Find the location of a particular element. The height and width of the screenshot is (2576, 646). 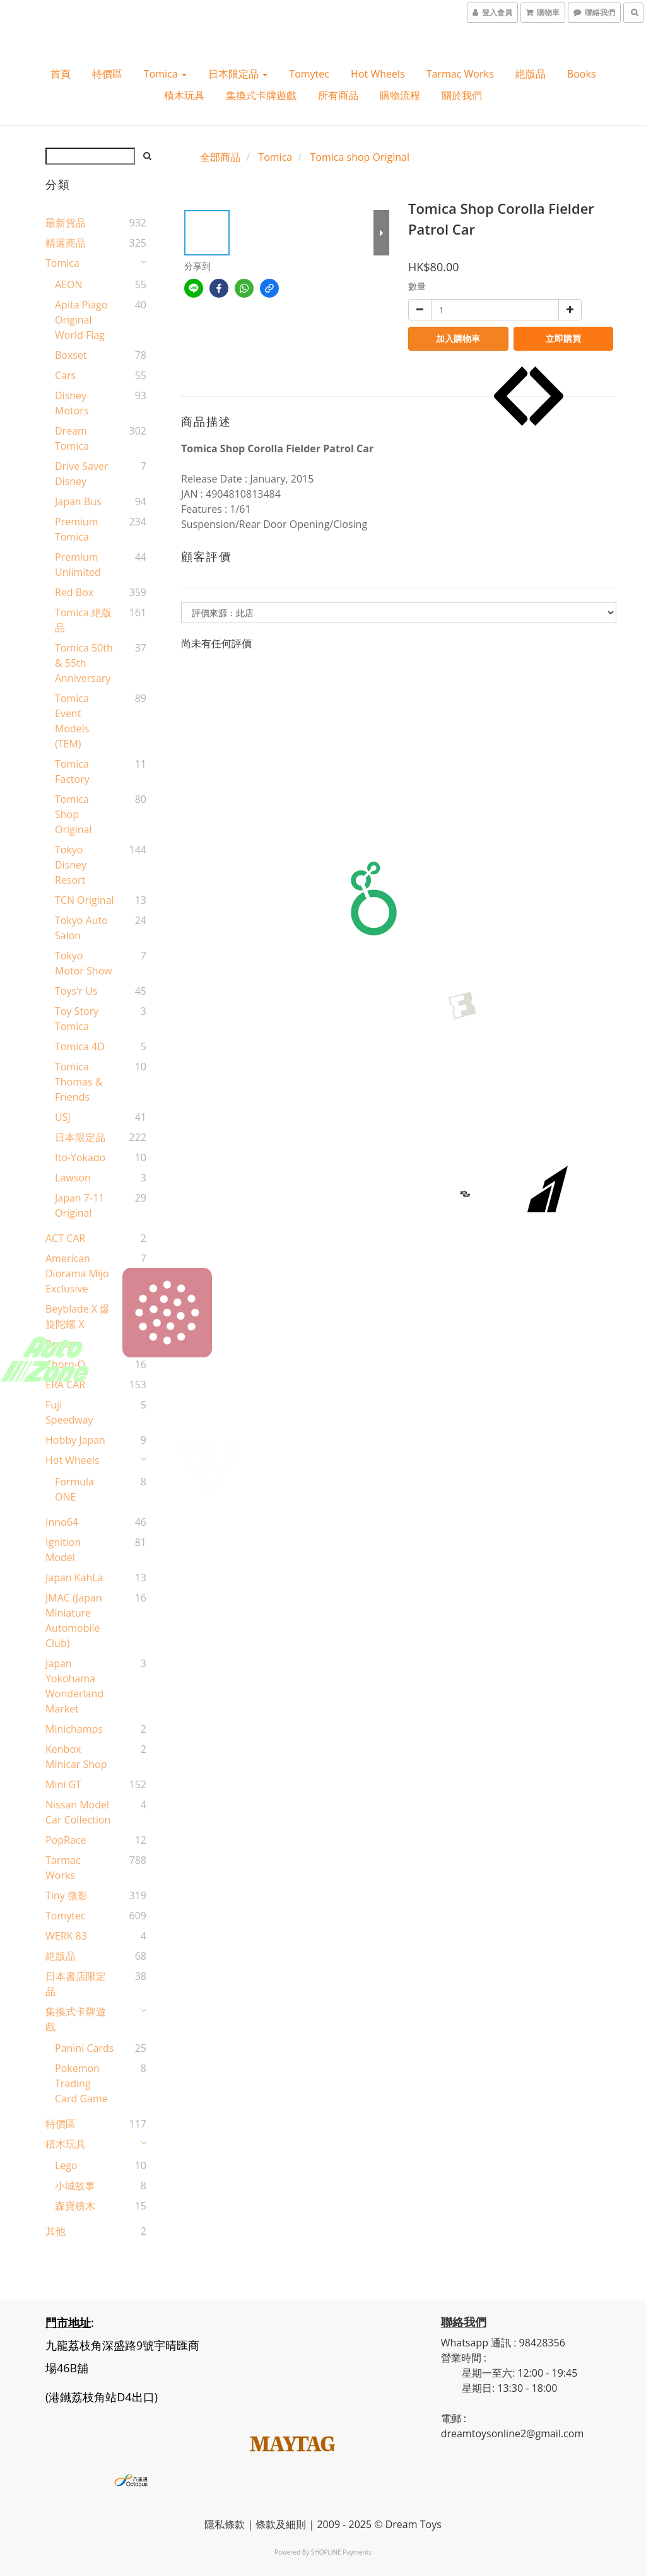

visit the AutoZone website or app is located at coordinates (46, 1359).